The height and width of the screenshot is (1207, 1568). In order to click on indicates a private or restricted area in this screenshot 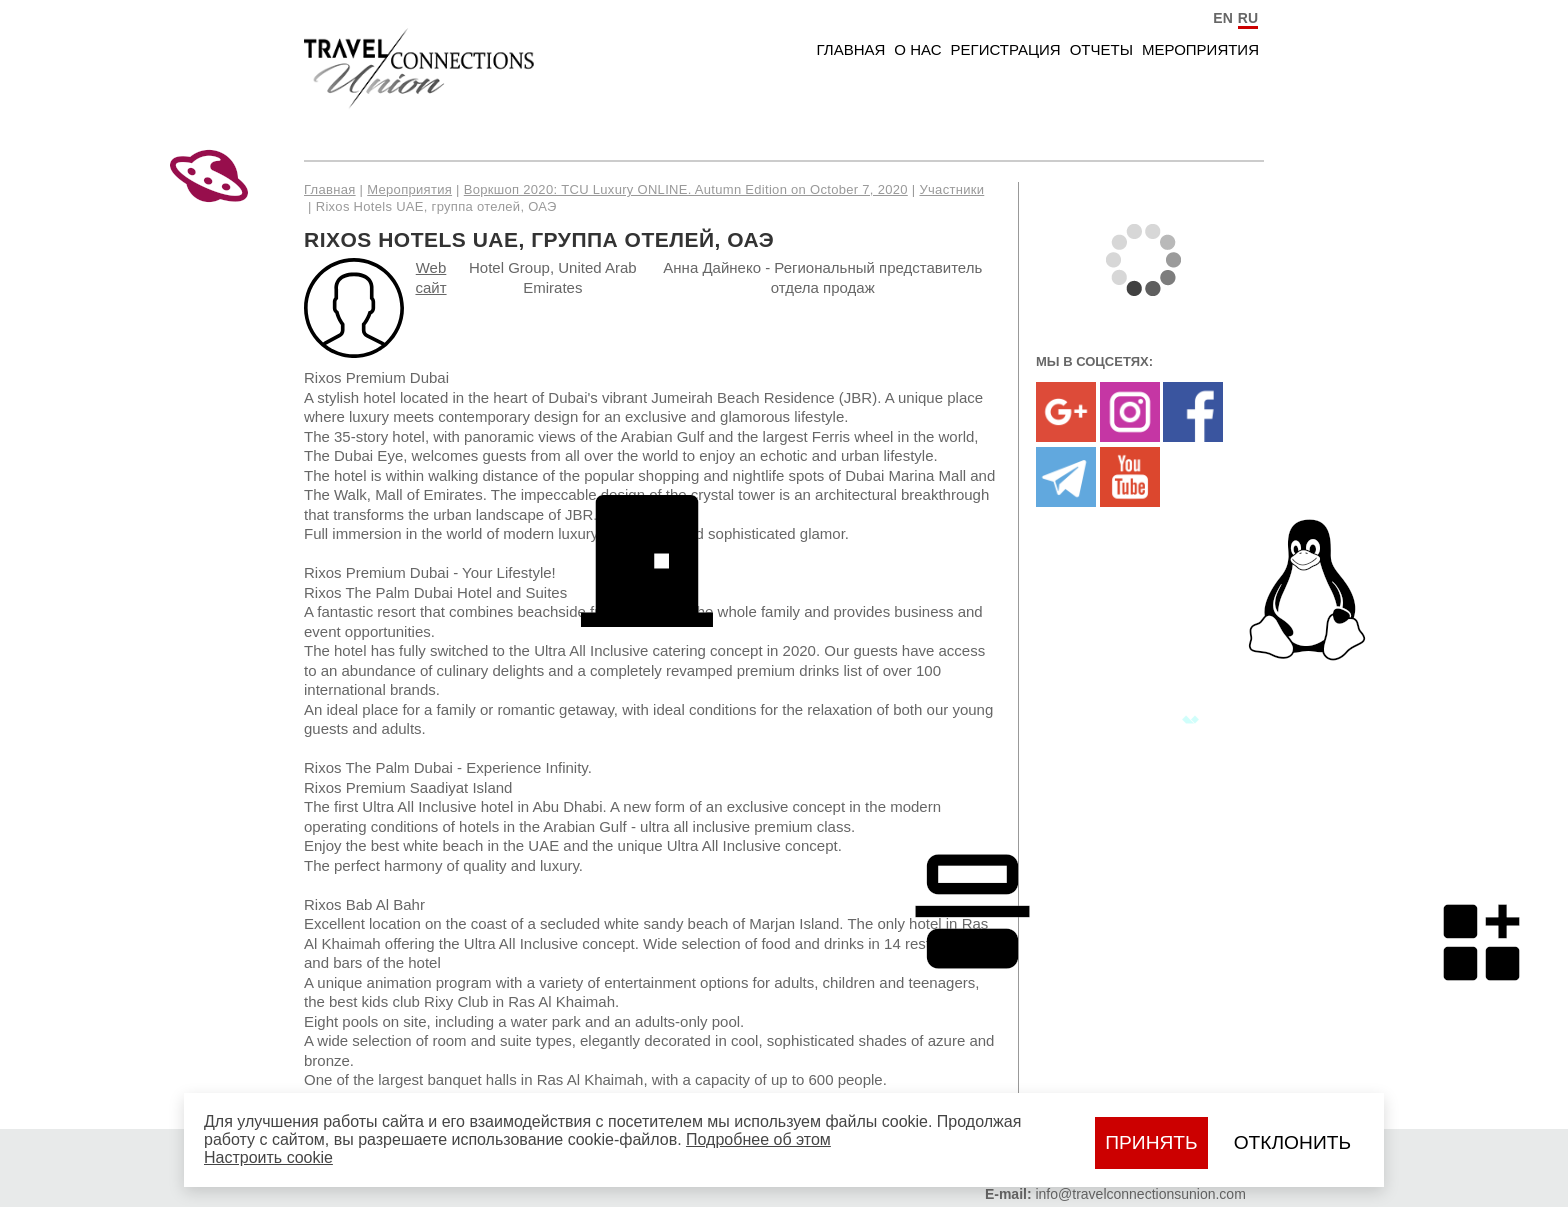, I will do `click(647, 561)`.